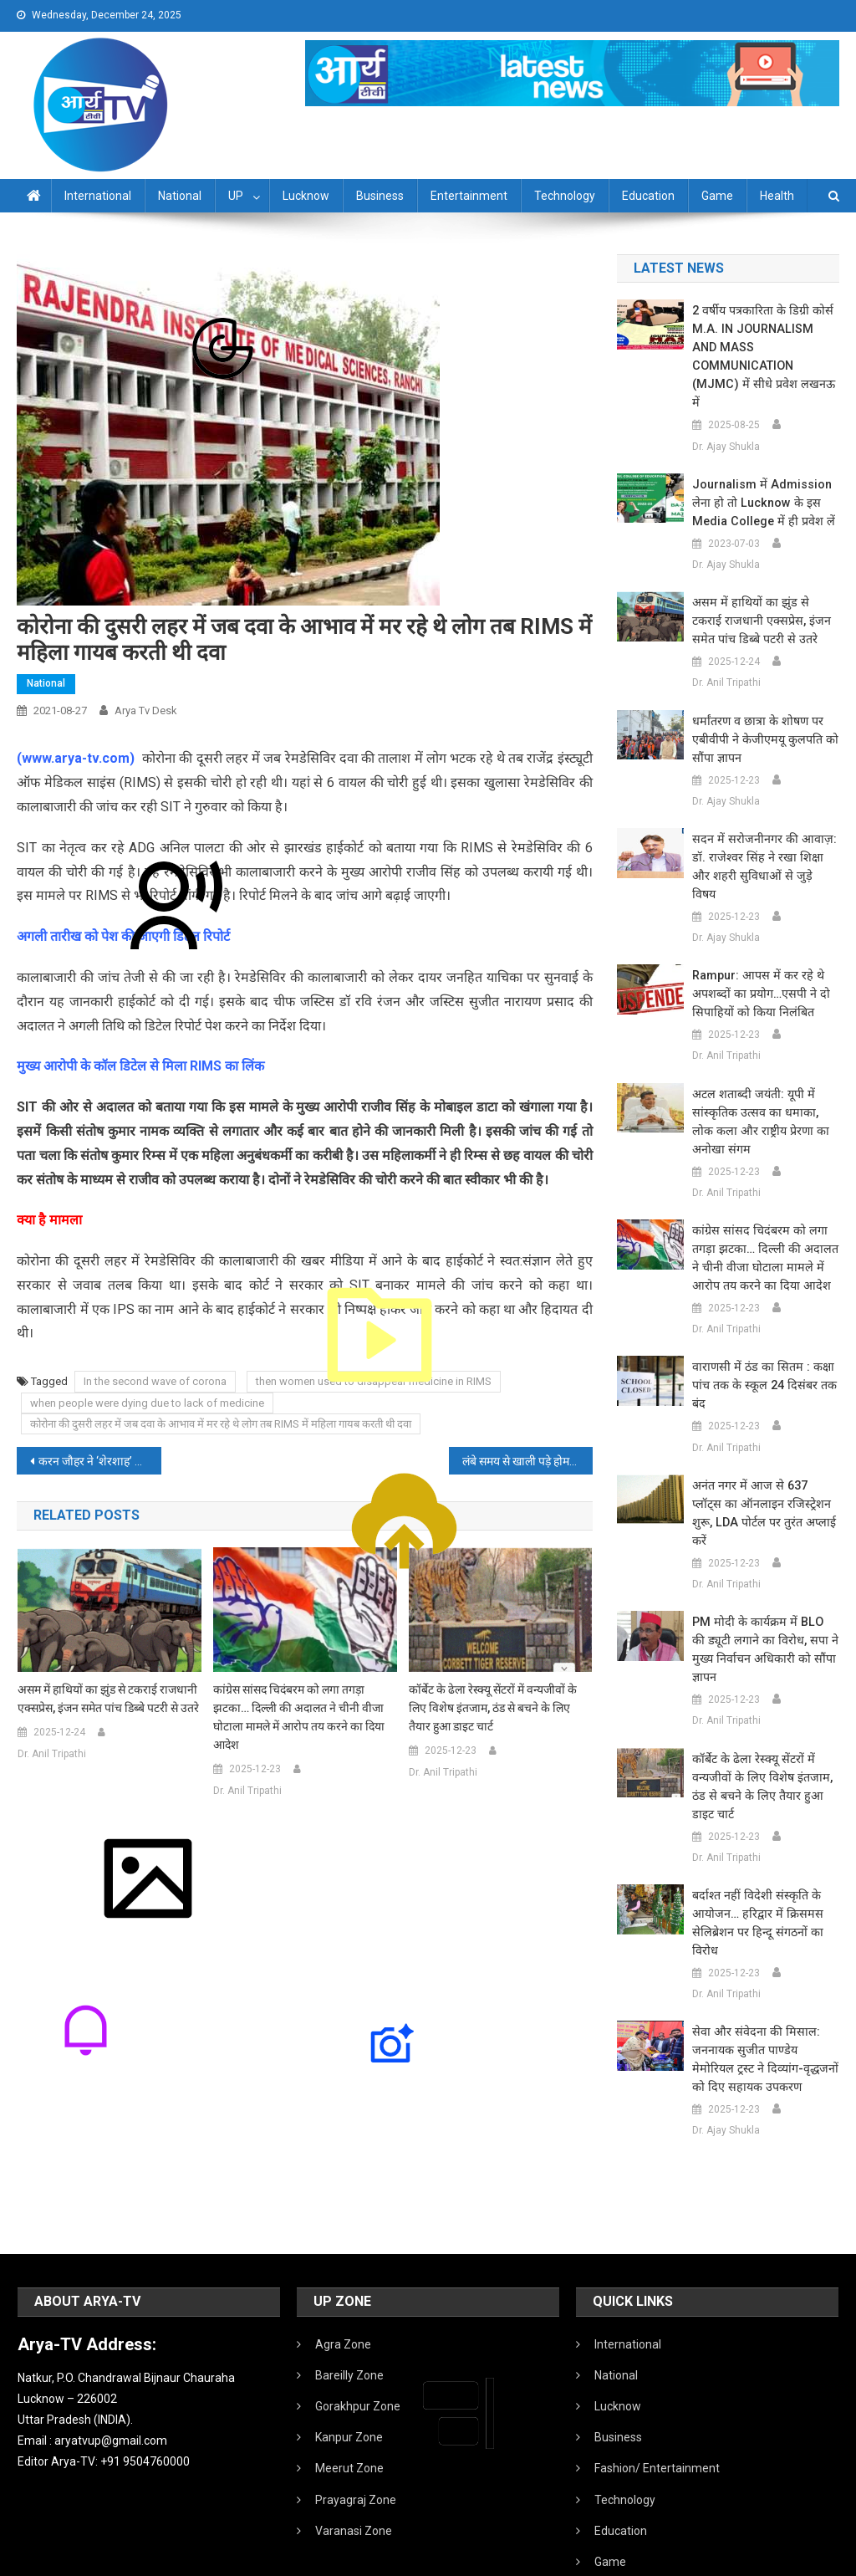 Image resolution: width=856 pixels, height=2576 pixels. Describe the element at coordinates (390, 2045) in the screenshot. I see `activate AI-powered camera features` at that location.